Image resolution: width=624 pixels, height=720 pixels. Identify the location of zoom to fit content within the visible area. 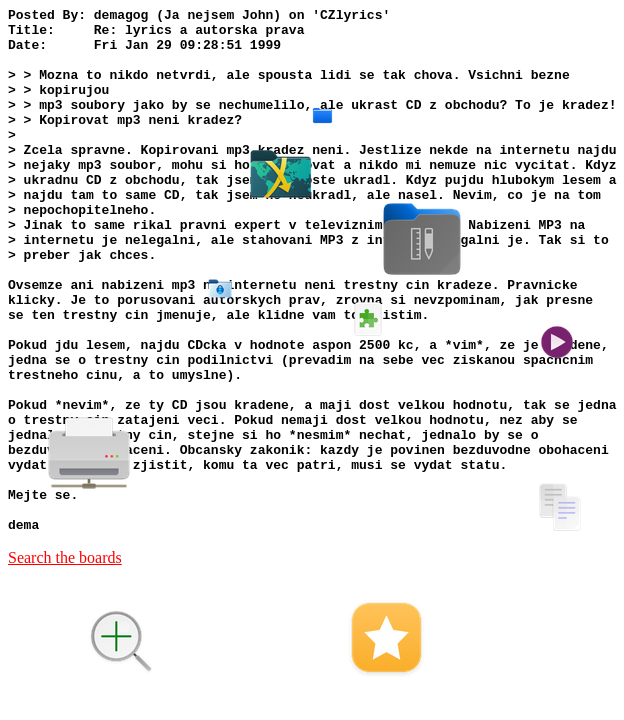
(120, 640).